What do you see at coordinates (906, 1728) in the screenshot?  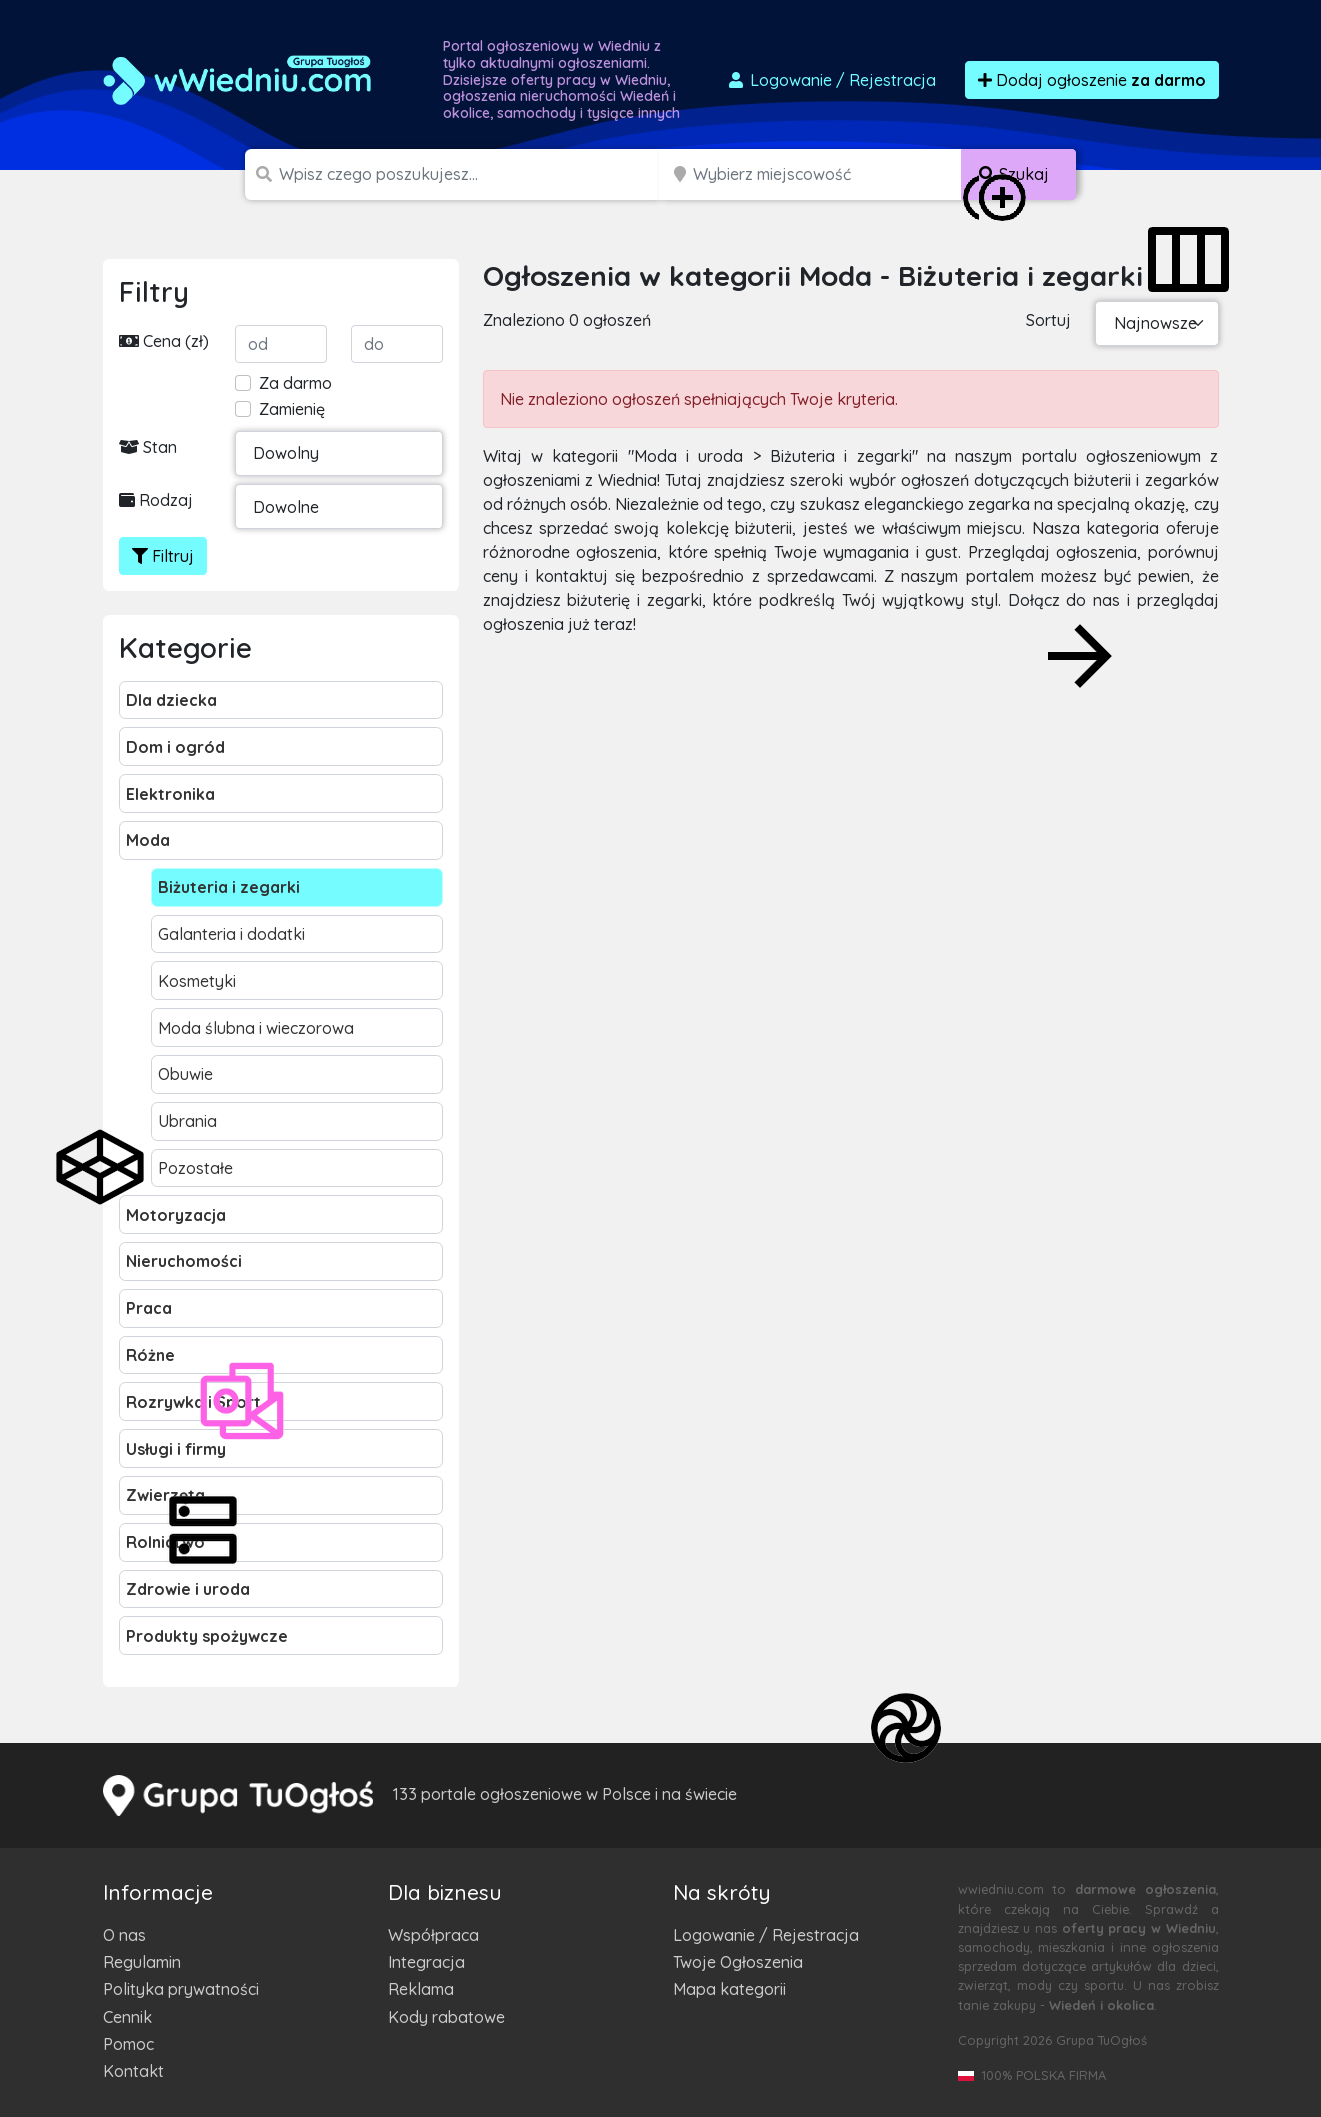 I see `indicates content is loading` at bounding box center [906, 1728].